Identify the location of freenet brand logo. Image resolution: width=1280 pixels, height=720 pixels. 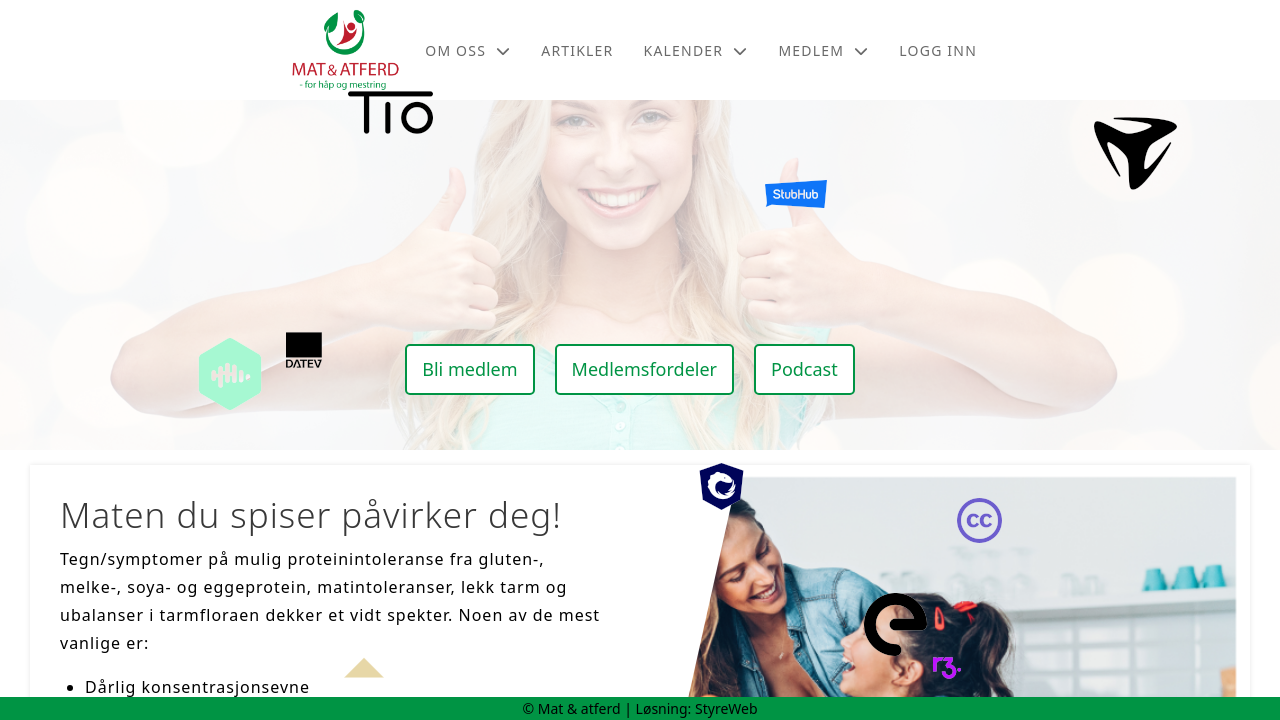
(1135, 153).